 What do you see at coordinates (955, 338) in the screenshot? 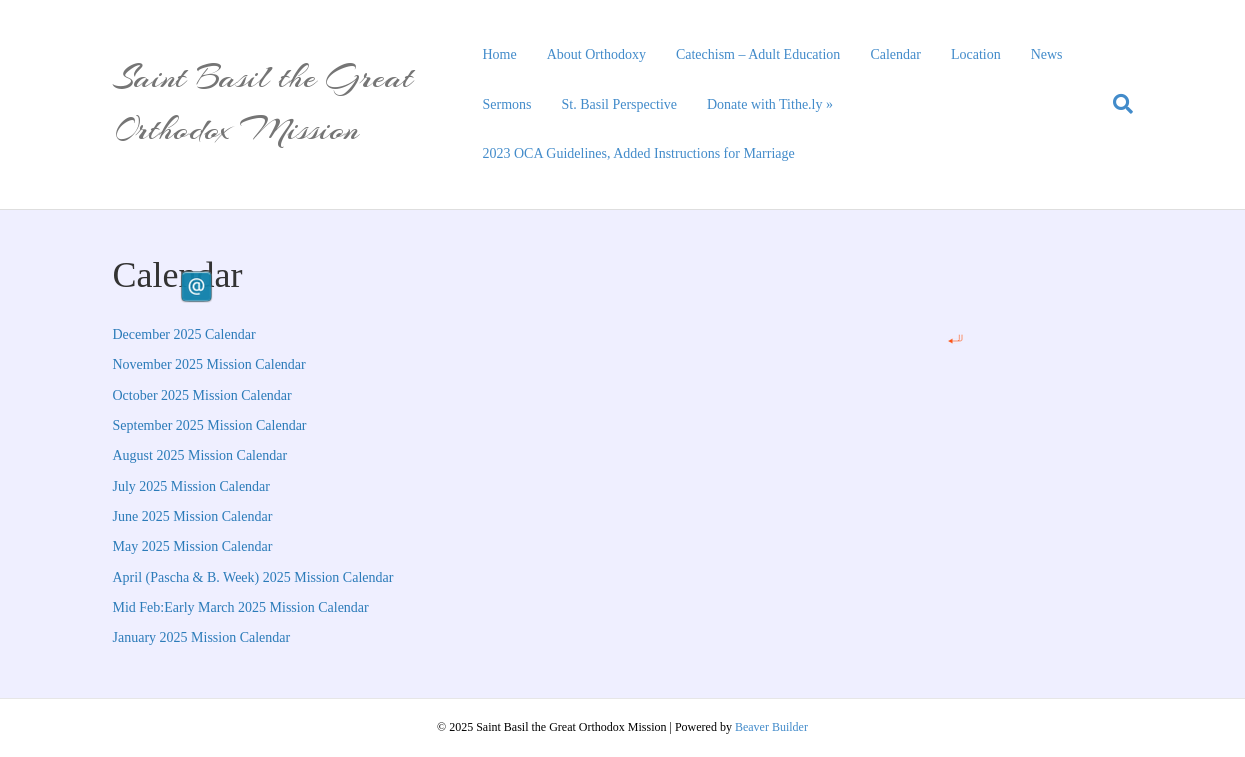
I see `reply to all recipients of an email` at bounding box center [955, 338].